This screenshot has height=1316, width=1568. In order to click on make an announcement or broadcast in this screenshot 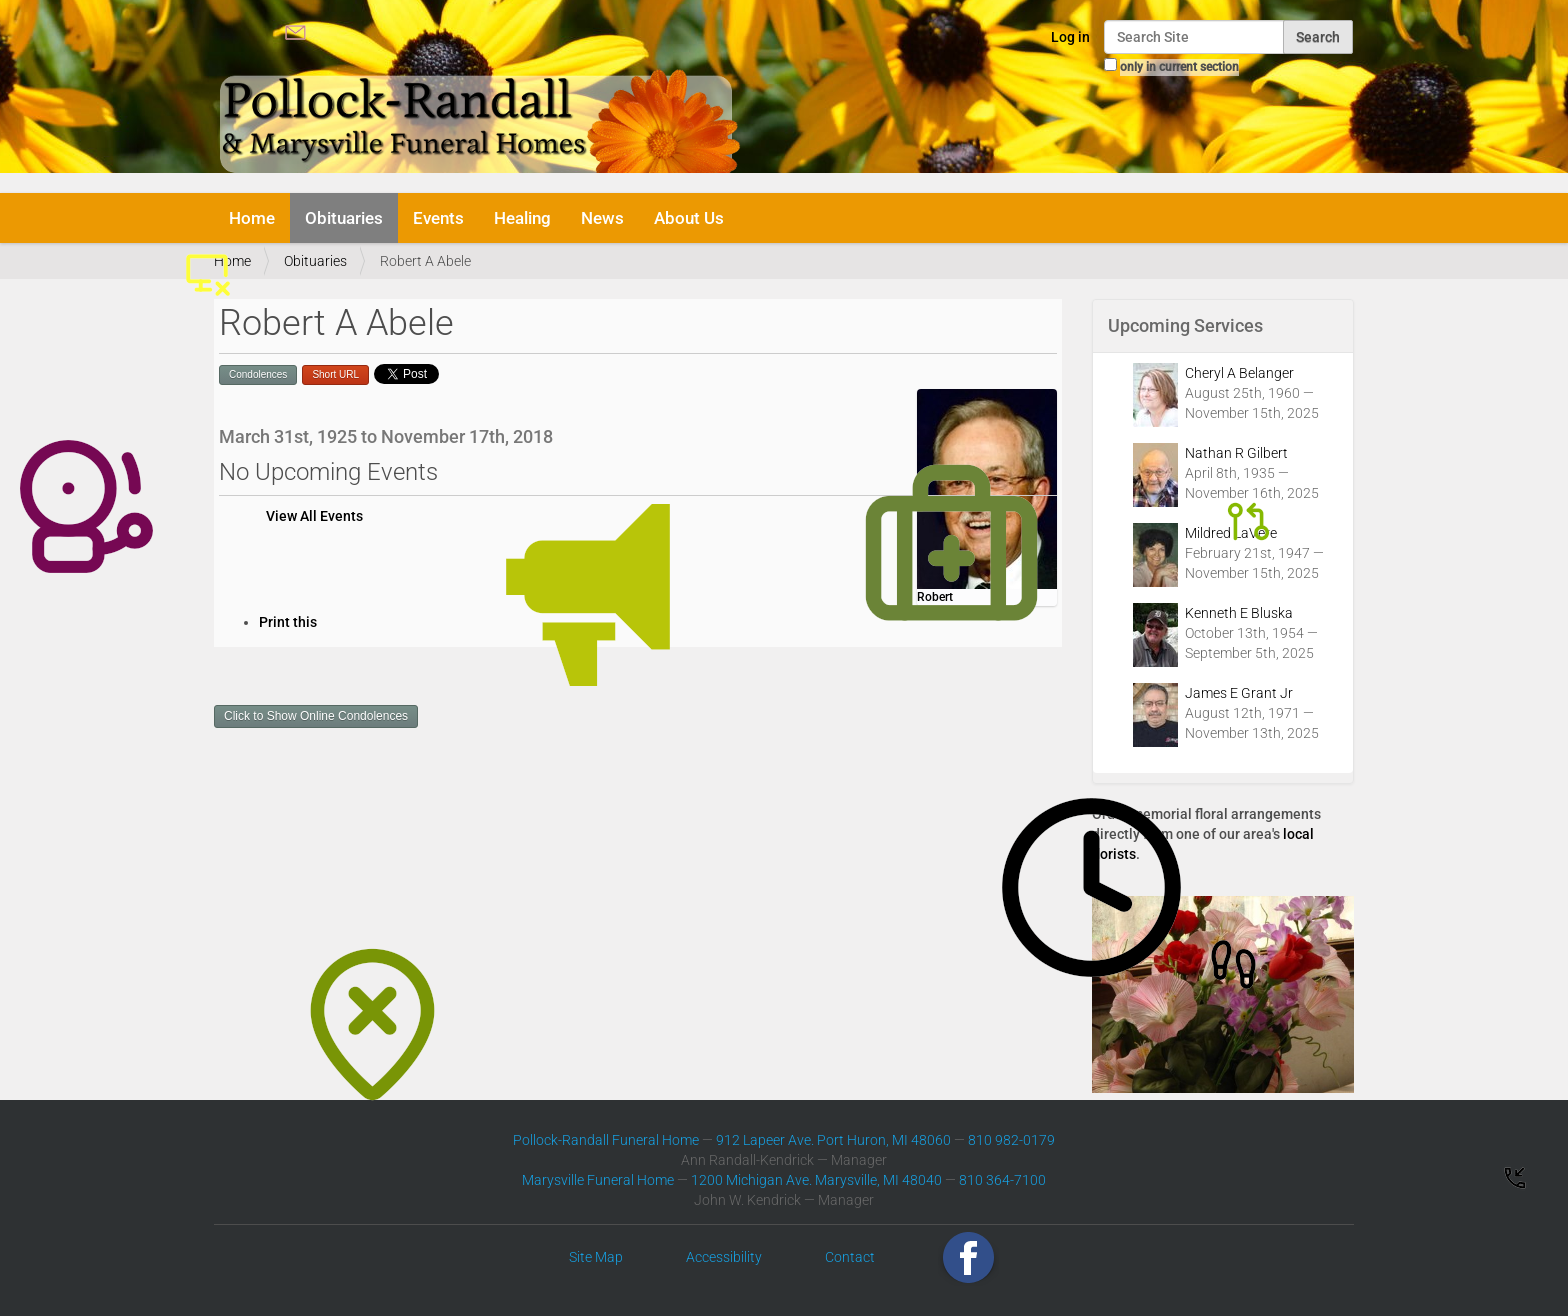, I will do `click(588, 595)`.